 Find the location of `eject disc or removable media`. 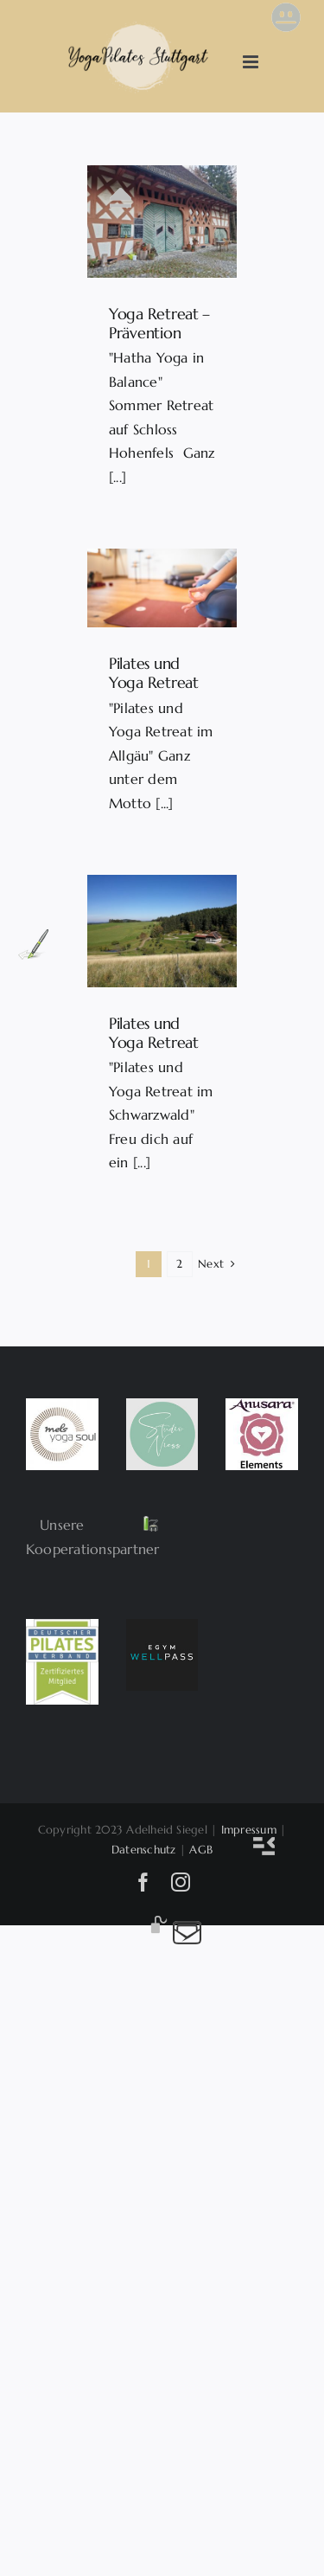

eject disc or removable media is located at coordinates (120, 198).